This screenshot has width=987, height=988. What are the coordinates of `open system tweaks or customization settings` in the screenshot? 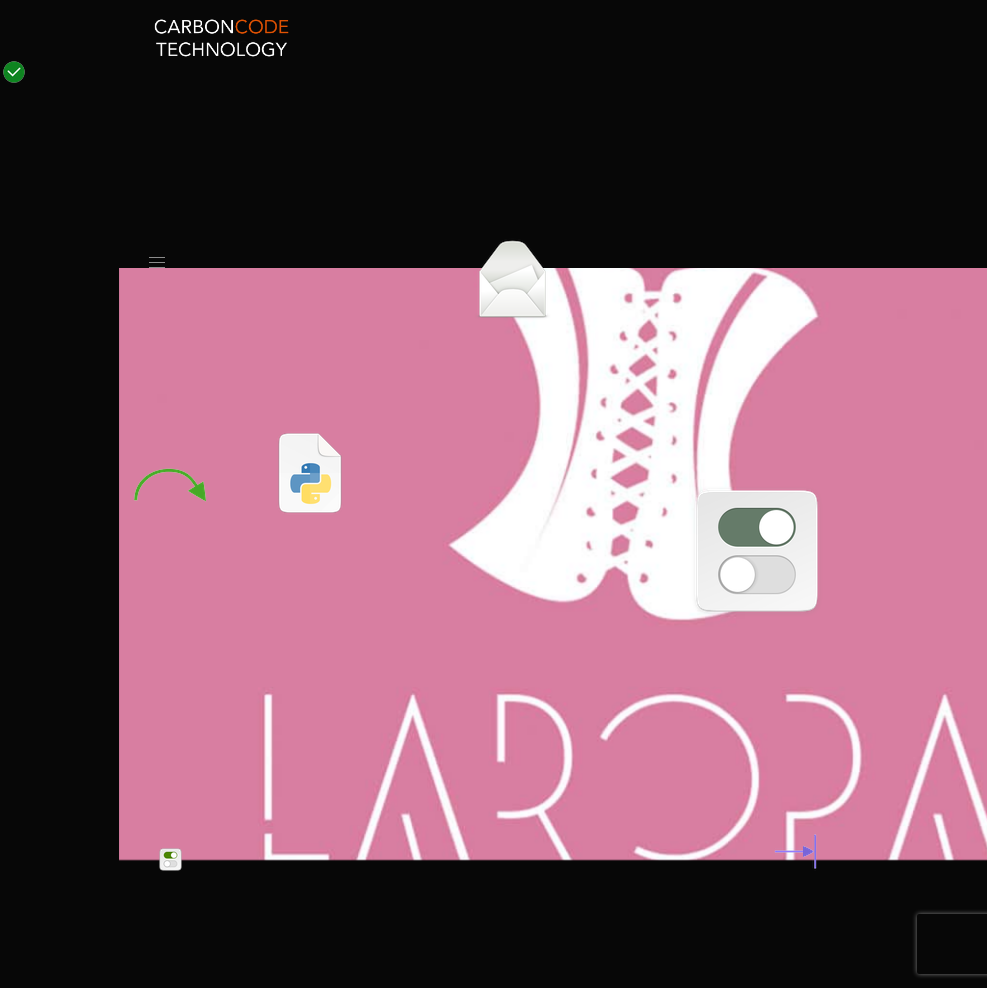 It's located at (757, 551).